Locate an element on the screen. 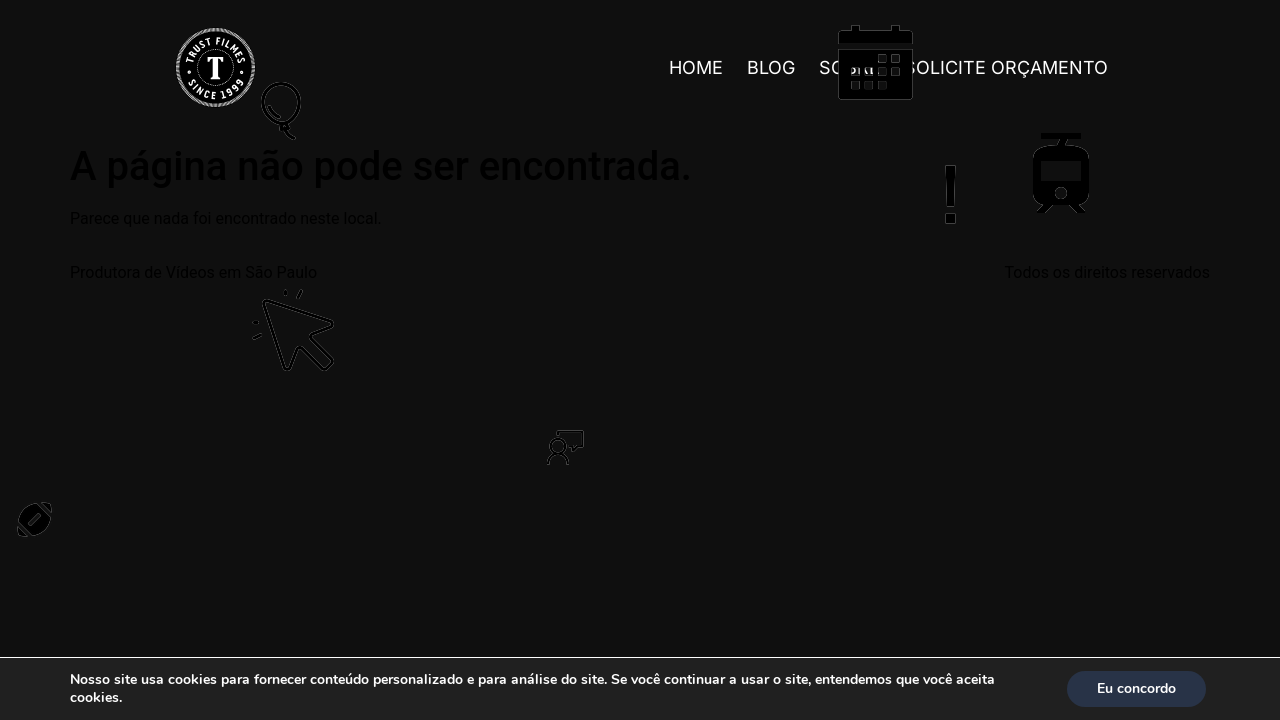  view tram or light rail transit options is located at coordinates (1061, 173).